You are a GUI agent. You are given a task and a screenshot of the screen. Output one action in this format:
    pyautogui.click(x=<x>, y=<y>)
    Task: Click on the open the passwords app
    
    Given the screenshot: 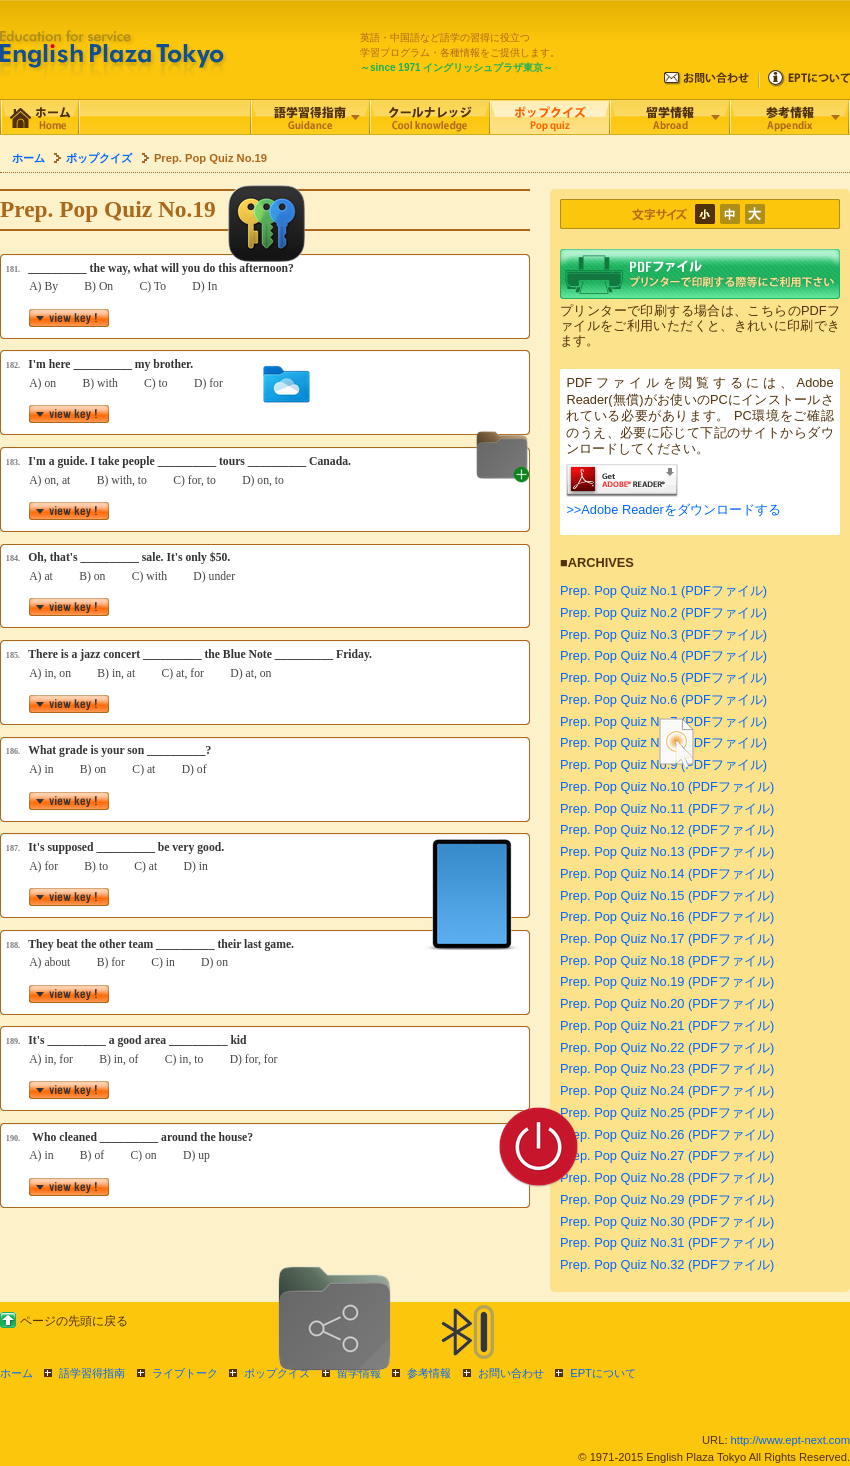 What is the action you would take?
    pyautogui.click(x=266, y=223)
    